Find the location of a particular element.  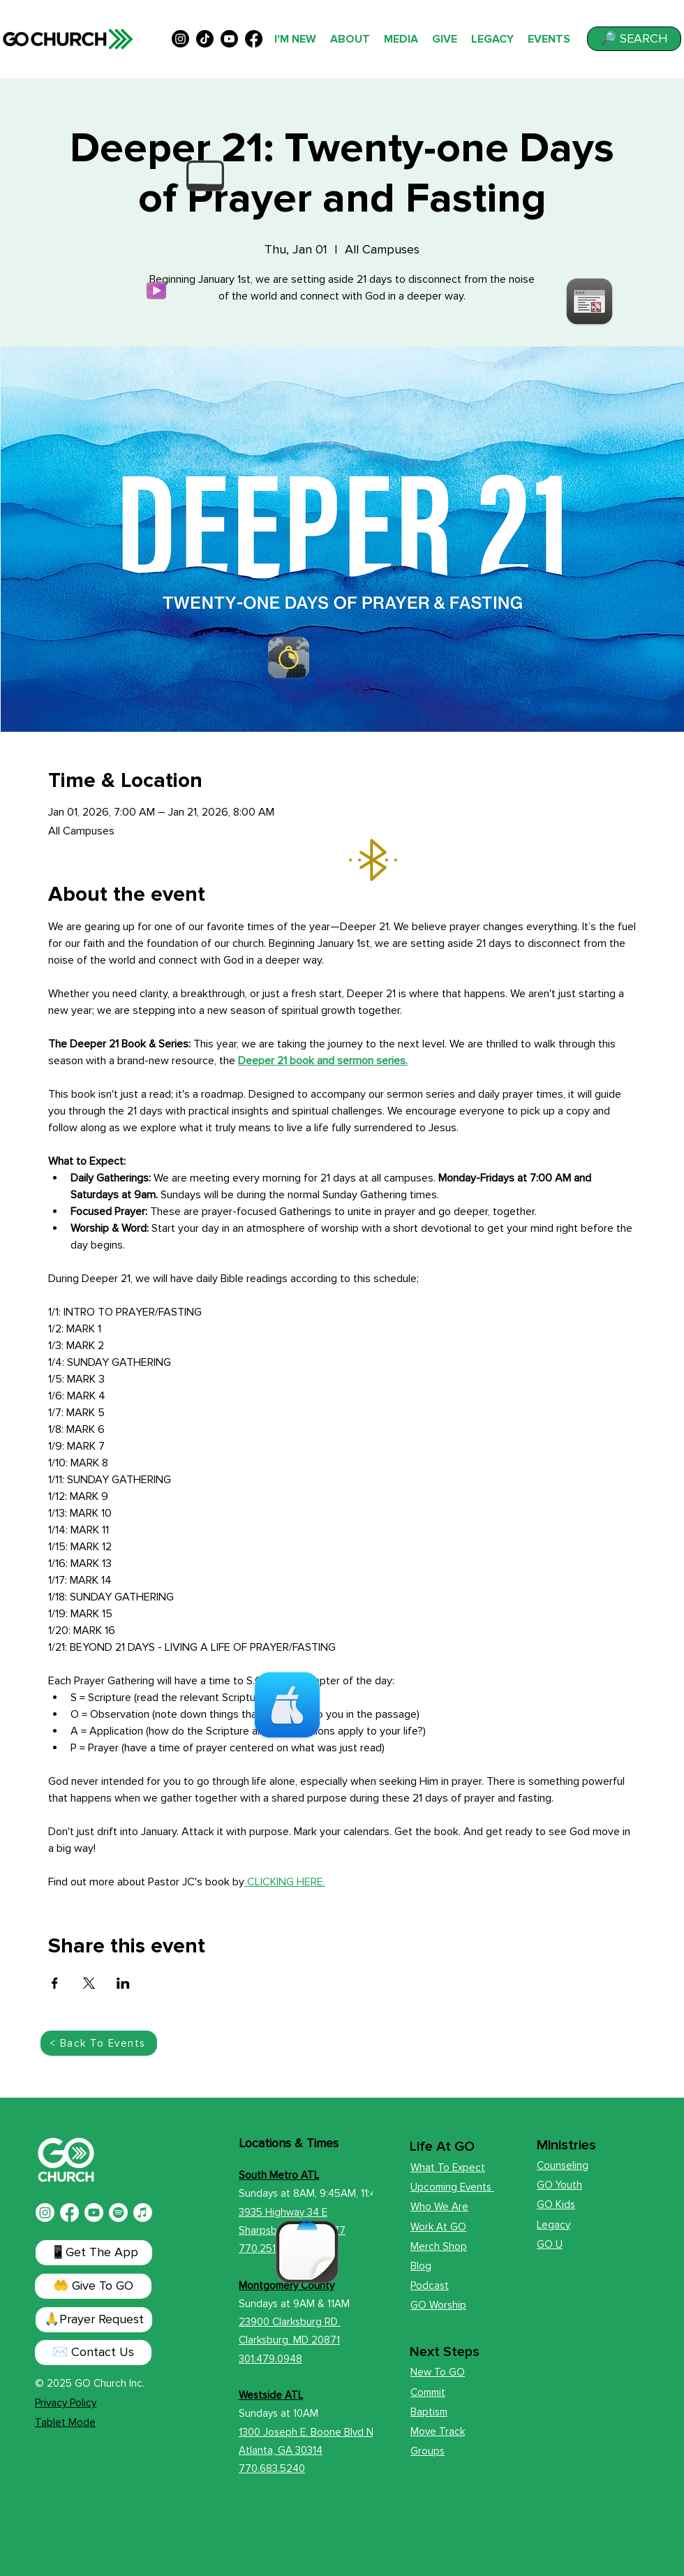

manage browser cookie settings is located at coordinates (288, 657).